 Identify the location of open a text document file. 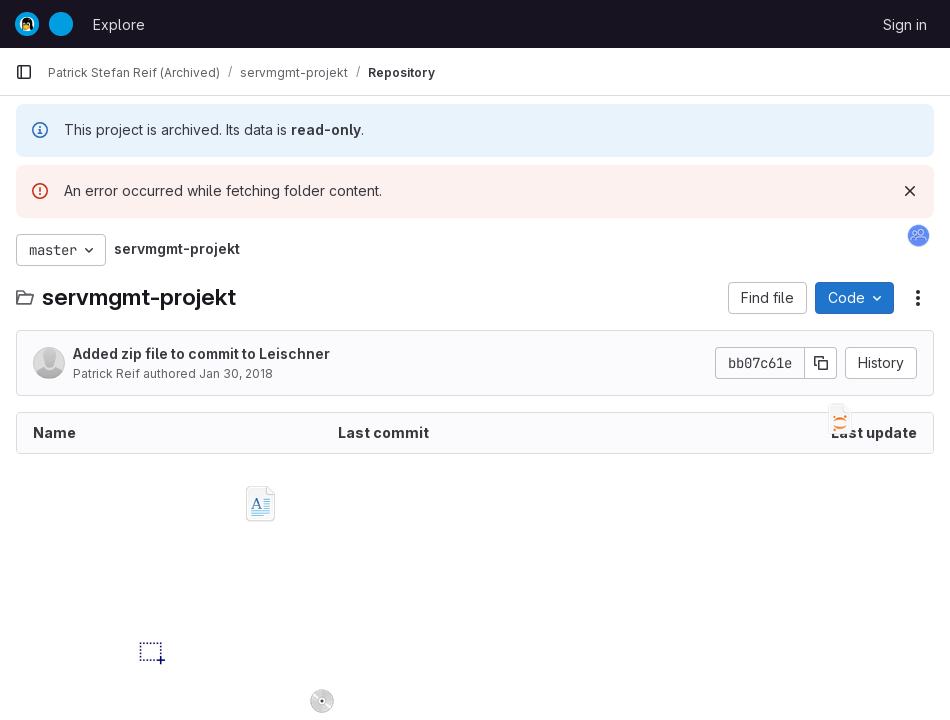
(260, 503).